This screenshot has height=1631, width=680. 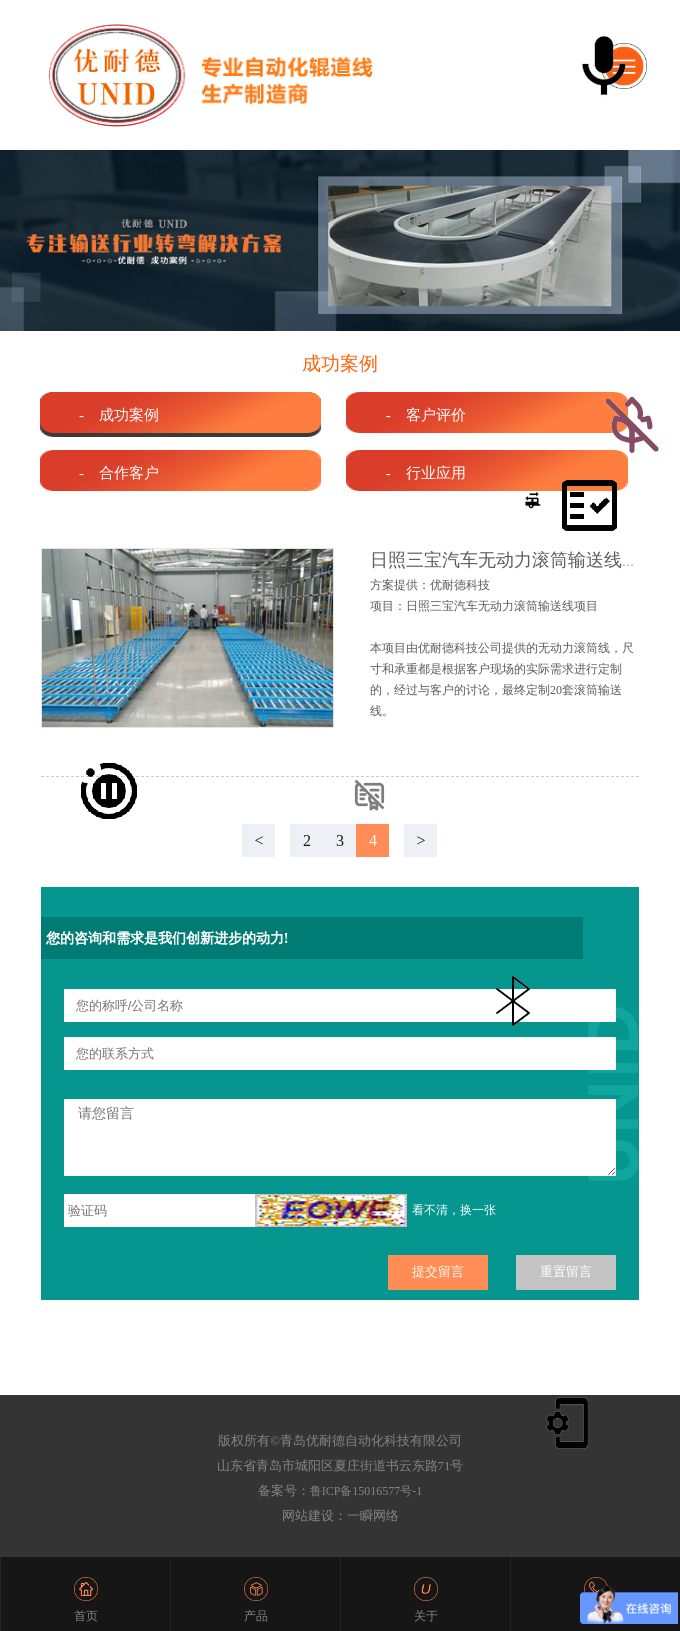 I want to click on toggle bluetooth connectivity, so click(x=513, y=1001).